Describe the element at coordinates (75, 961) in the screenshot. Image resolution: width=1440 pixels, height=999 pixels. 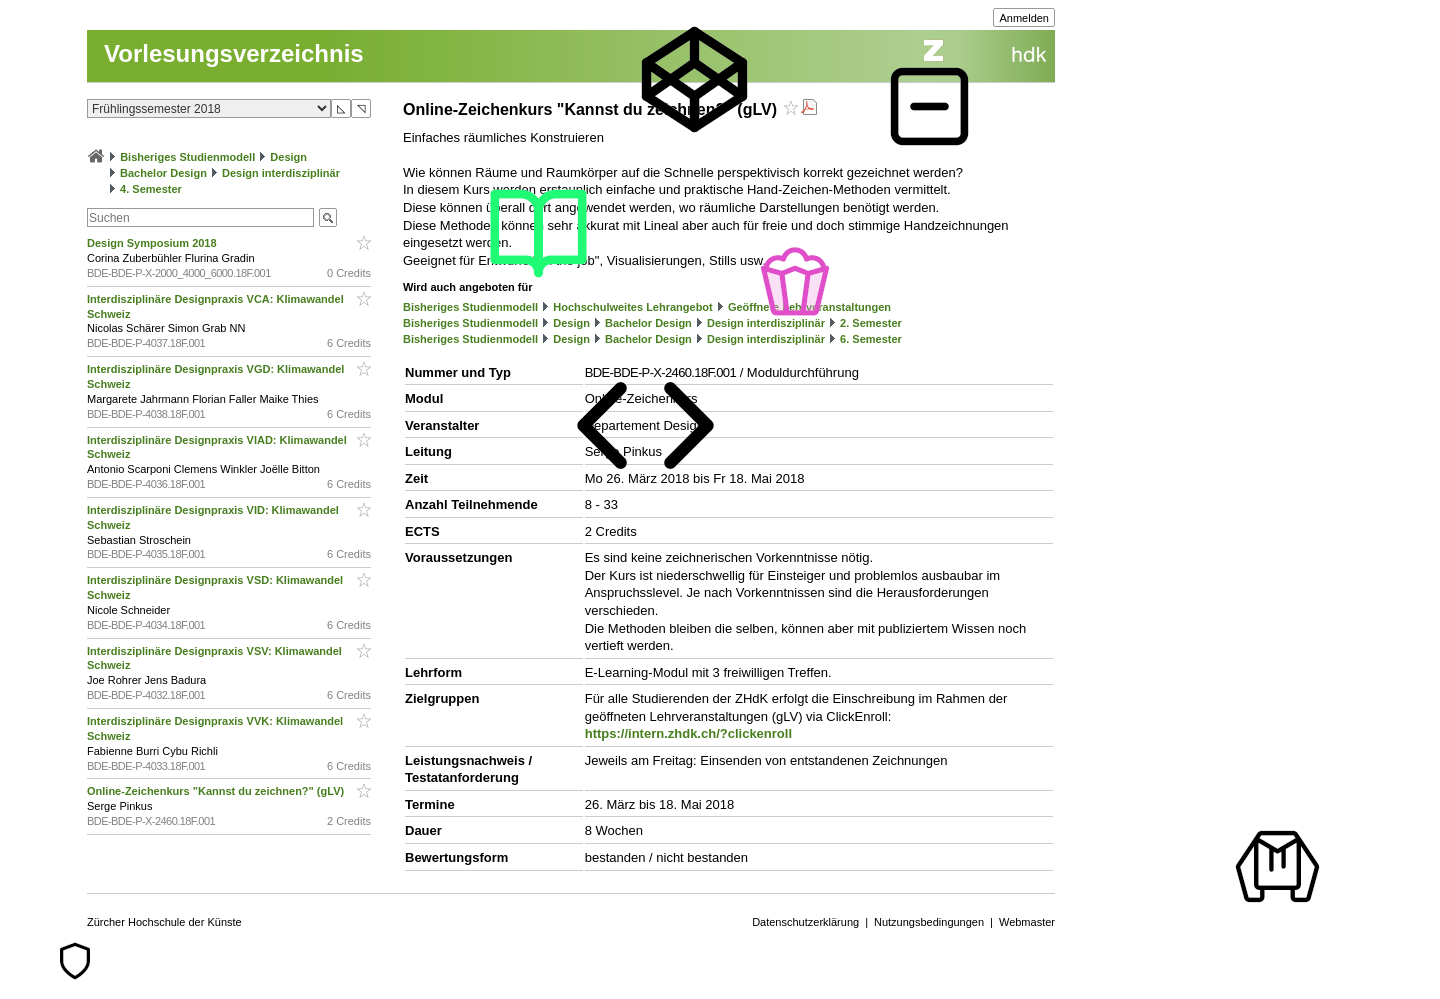
I see `access security settings` at that location.